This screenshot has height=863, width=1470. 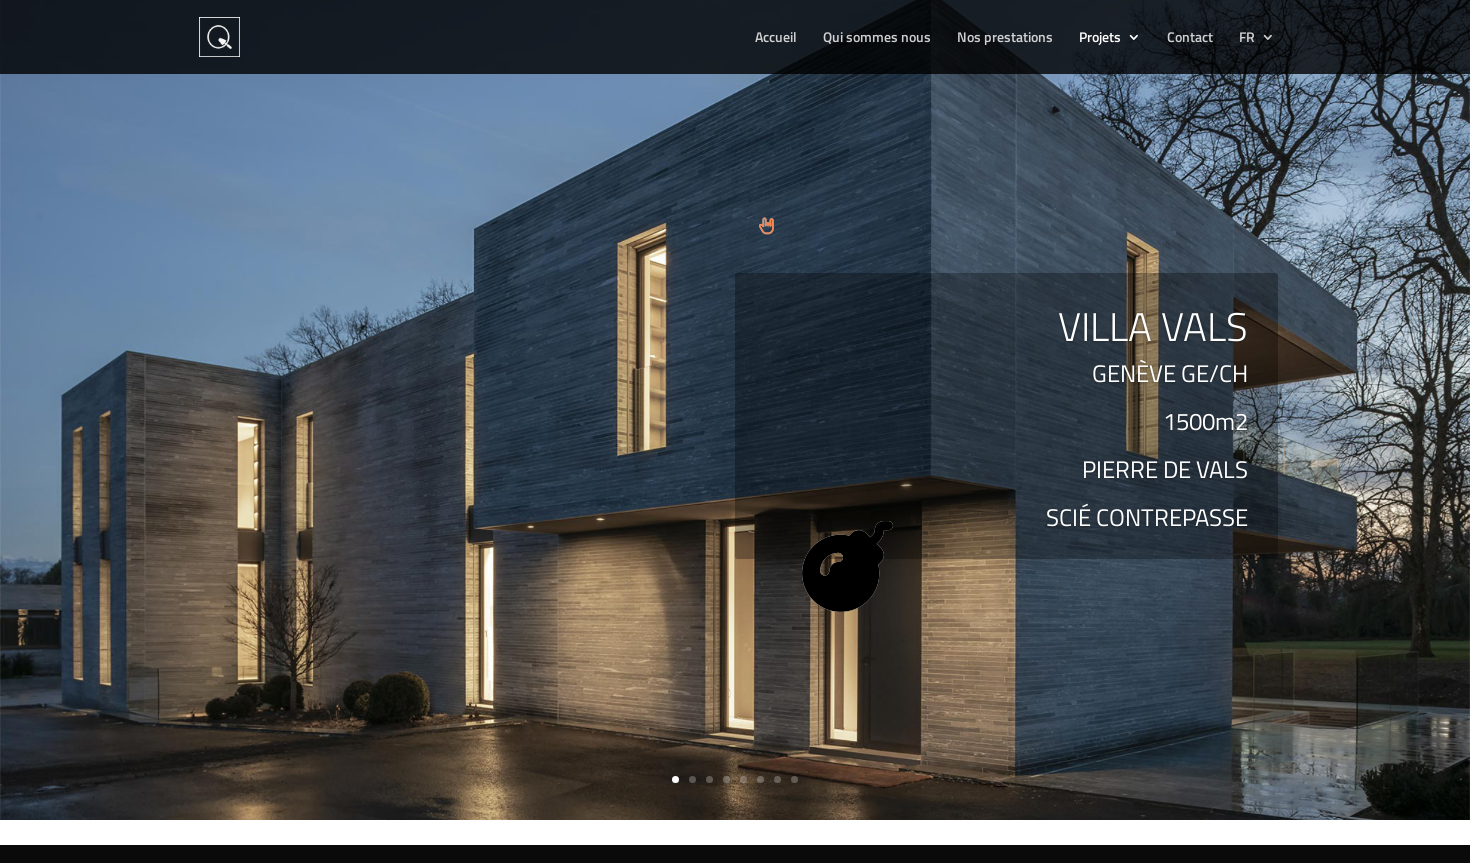 What do you see at coordinates (766, 225) in the screenshot?
I see `express love or appreciation` at bounding box center [766, 225].